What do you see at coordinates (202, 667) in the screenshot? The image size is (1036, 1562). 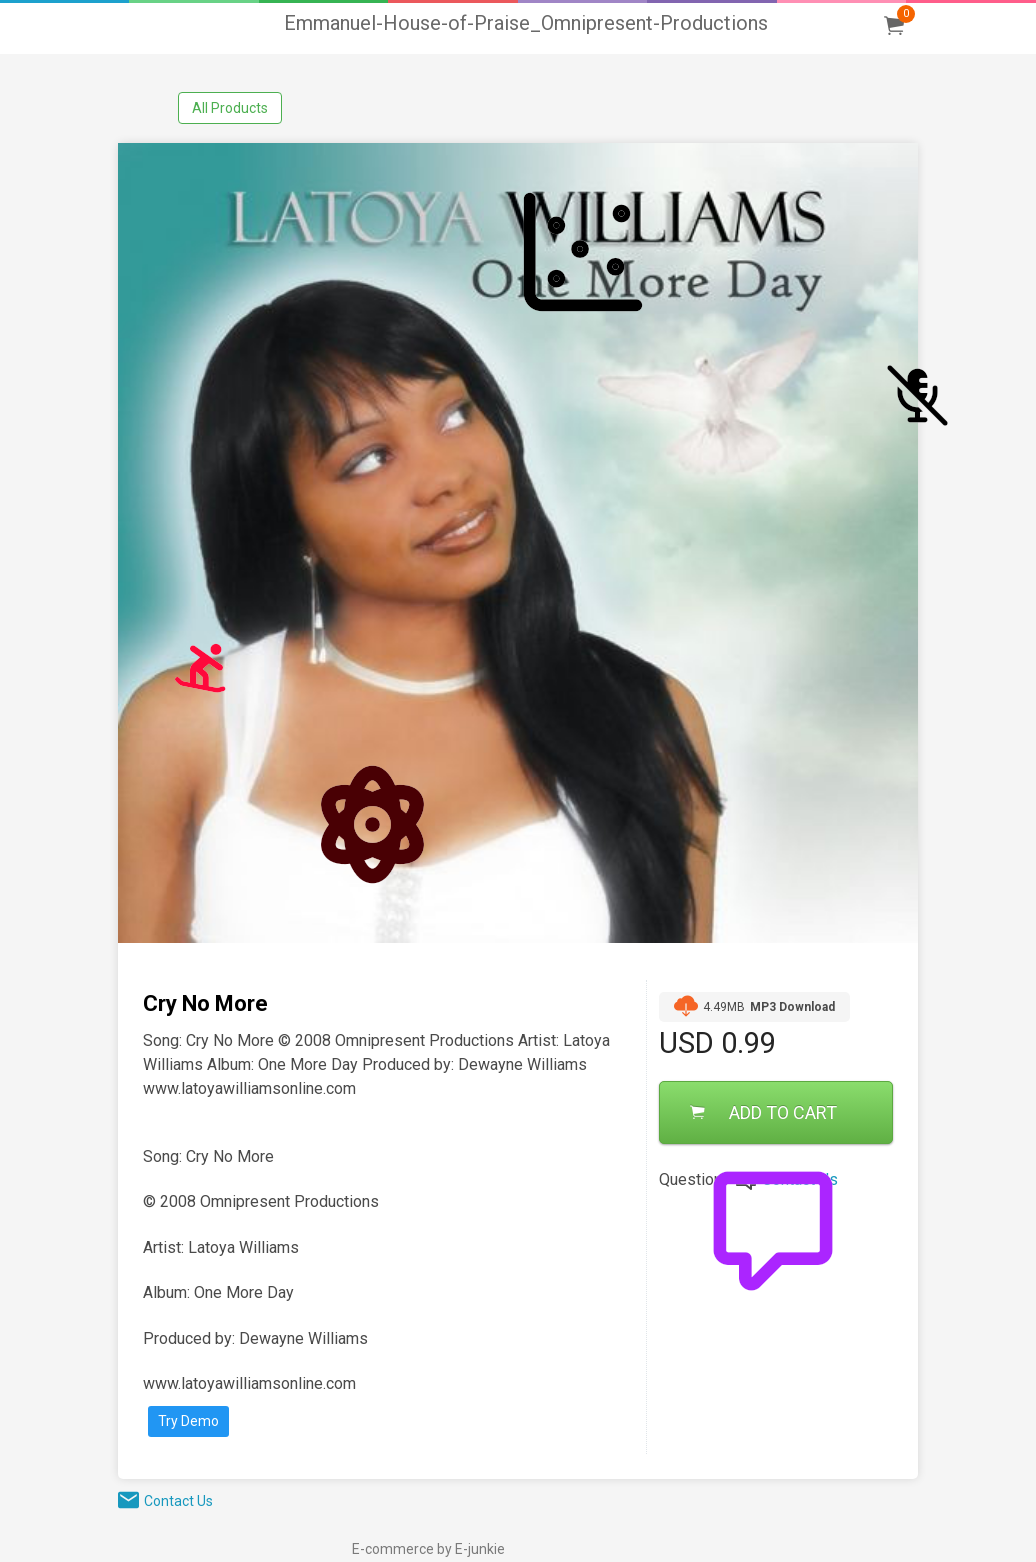 I see `access snowboarding or winter sports content` at bounding box center [202, 667].